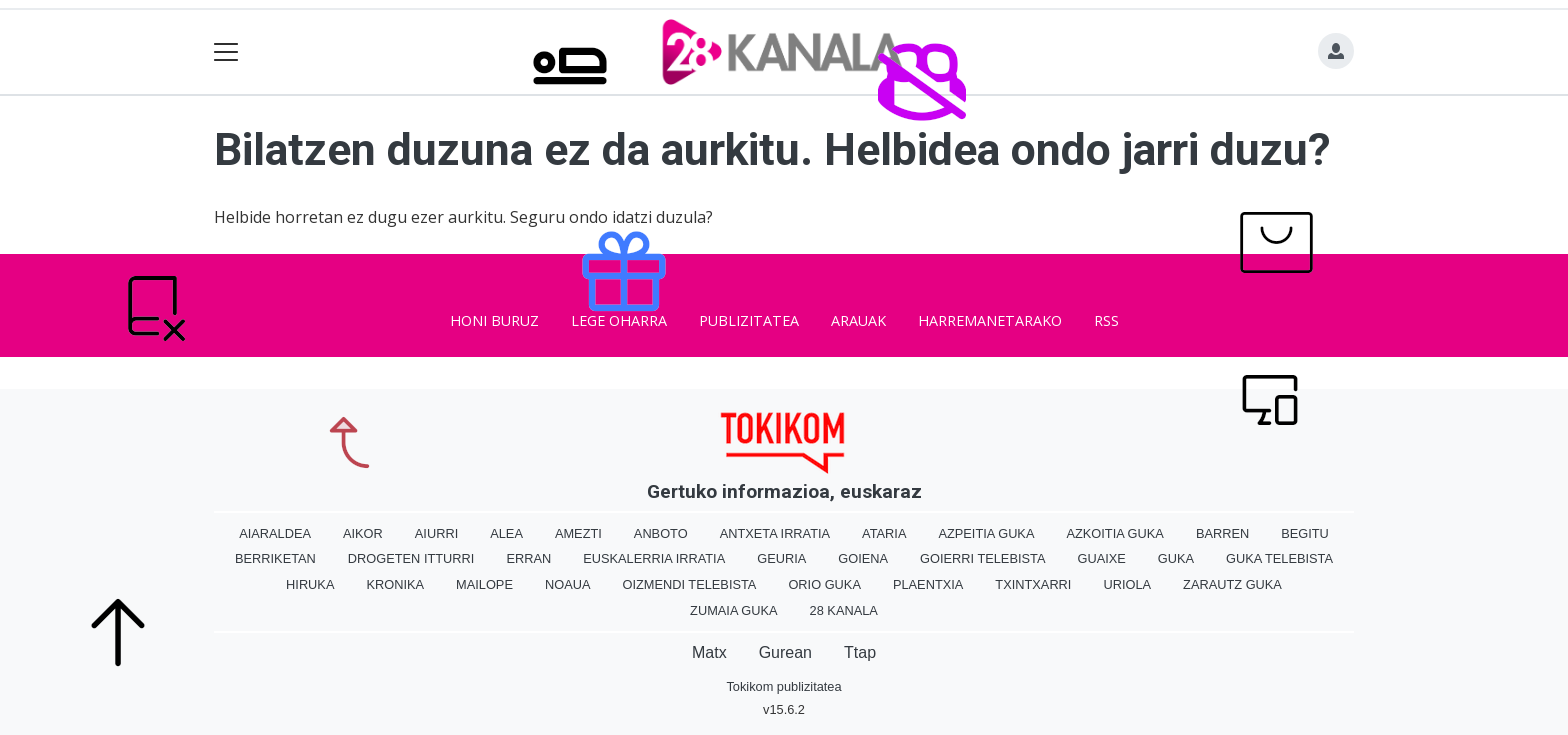 This screenshot has height=735, width=1568. Describe the element at coordinates (118, 633) in the screenshot. I see `scroll to top of page` at that location.